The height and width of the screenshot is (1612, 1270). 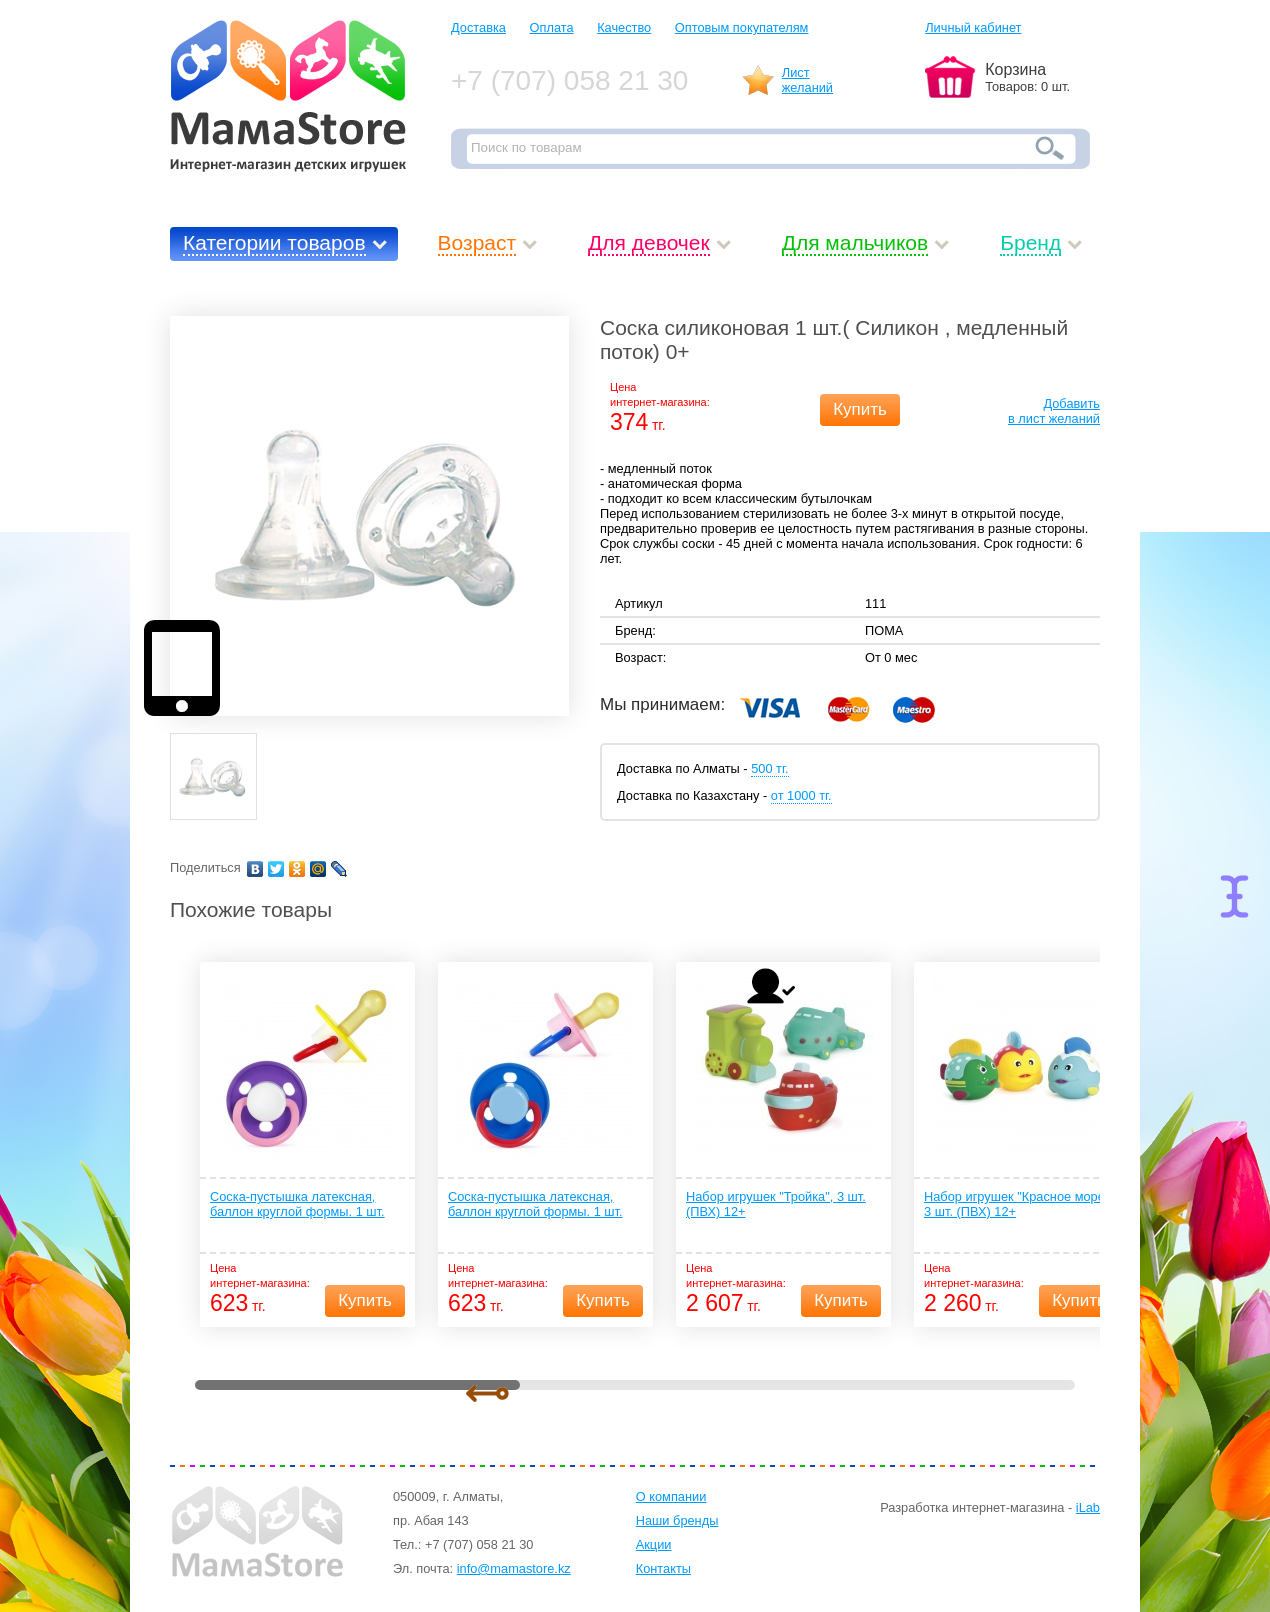 I want to click on go back to the previous screen, so click(x=487, y=1393).